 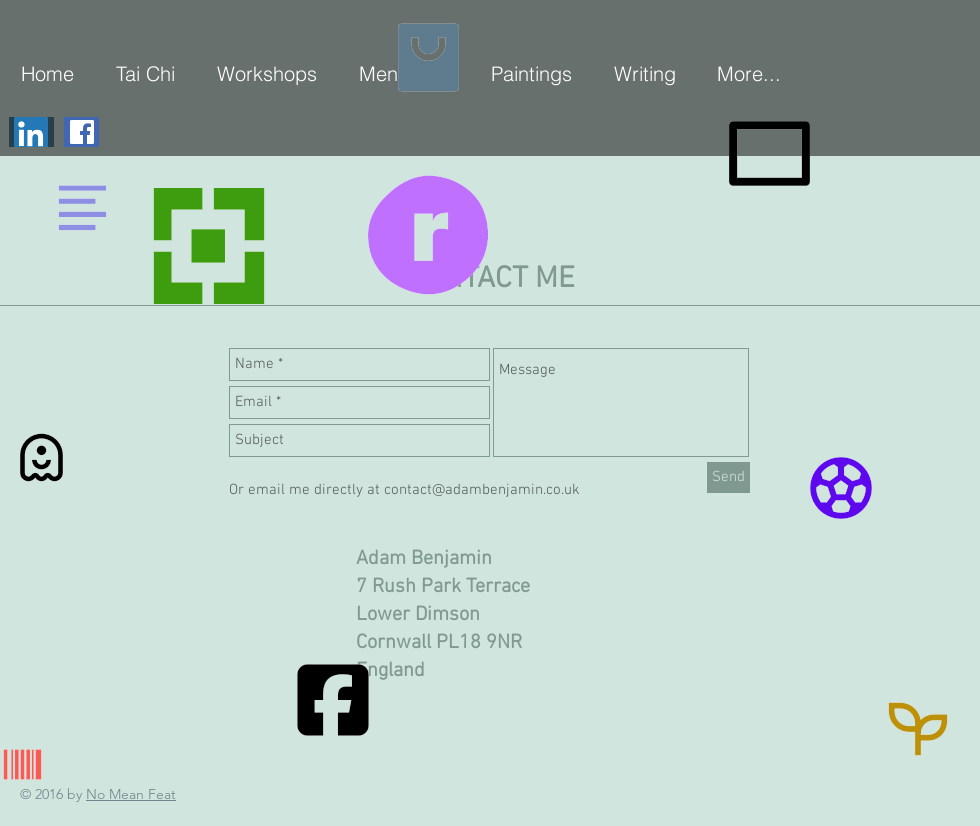 I want to click on fun ghost avatar or profile icon, so click(x=41, y=457).